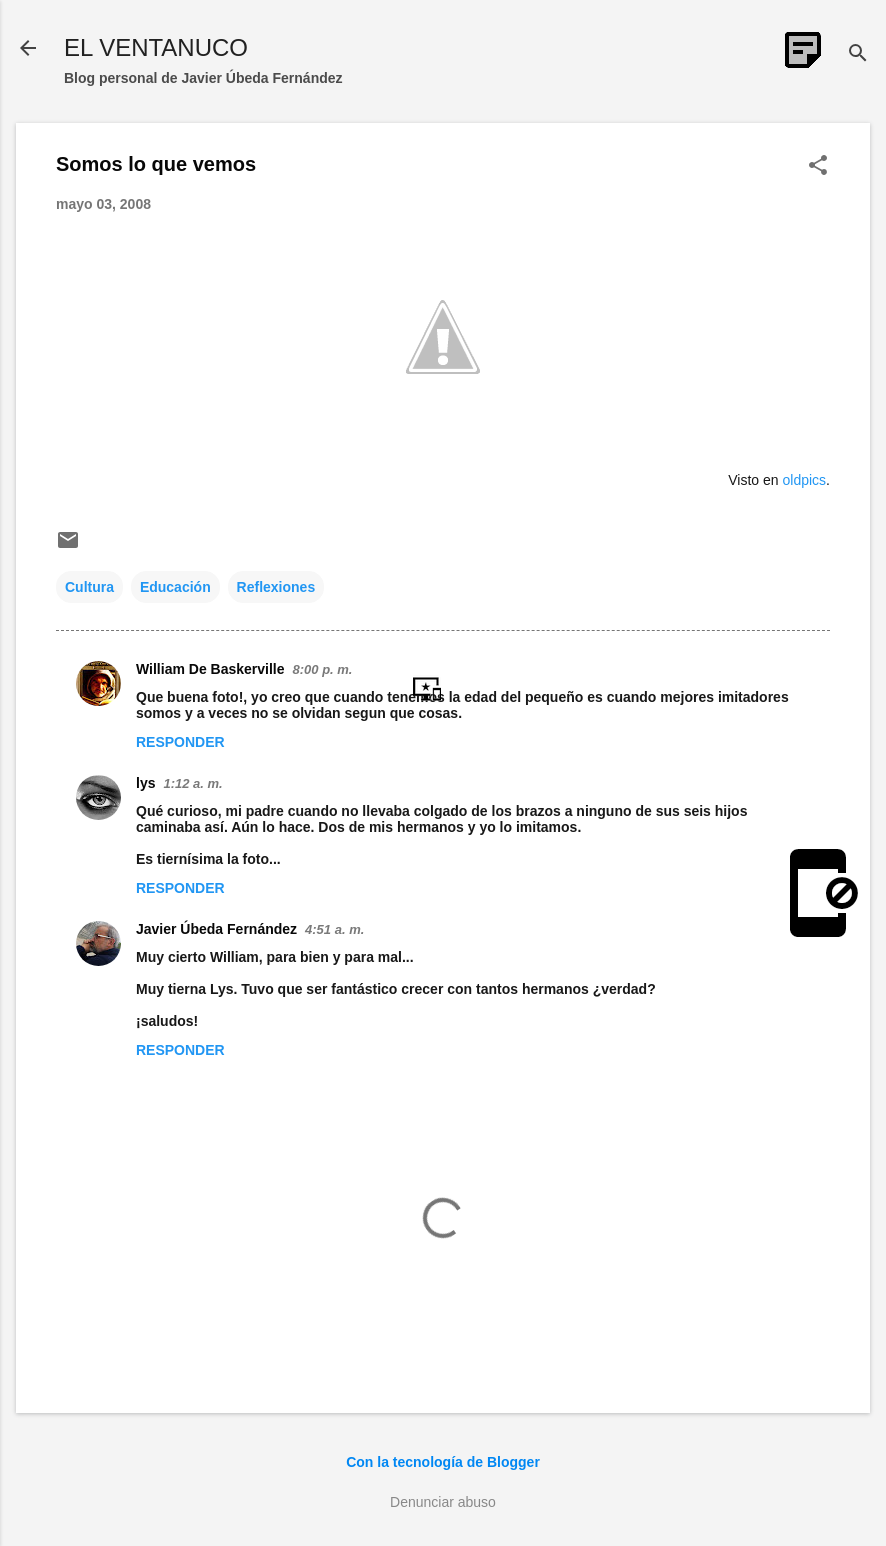  What do you see at coordinates (803, 50) in the screenshot?
I see `create a new sticky note` at bounding box center [803, 50].